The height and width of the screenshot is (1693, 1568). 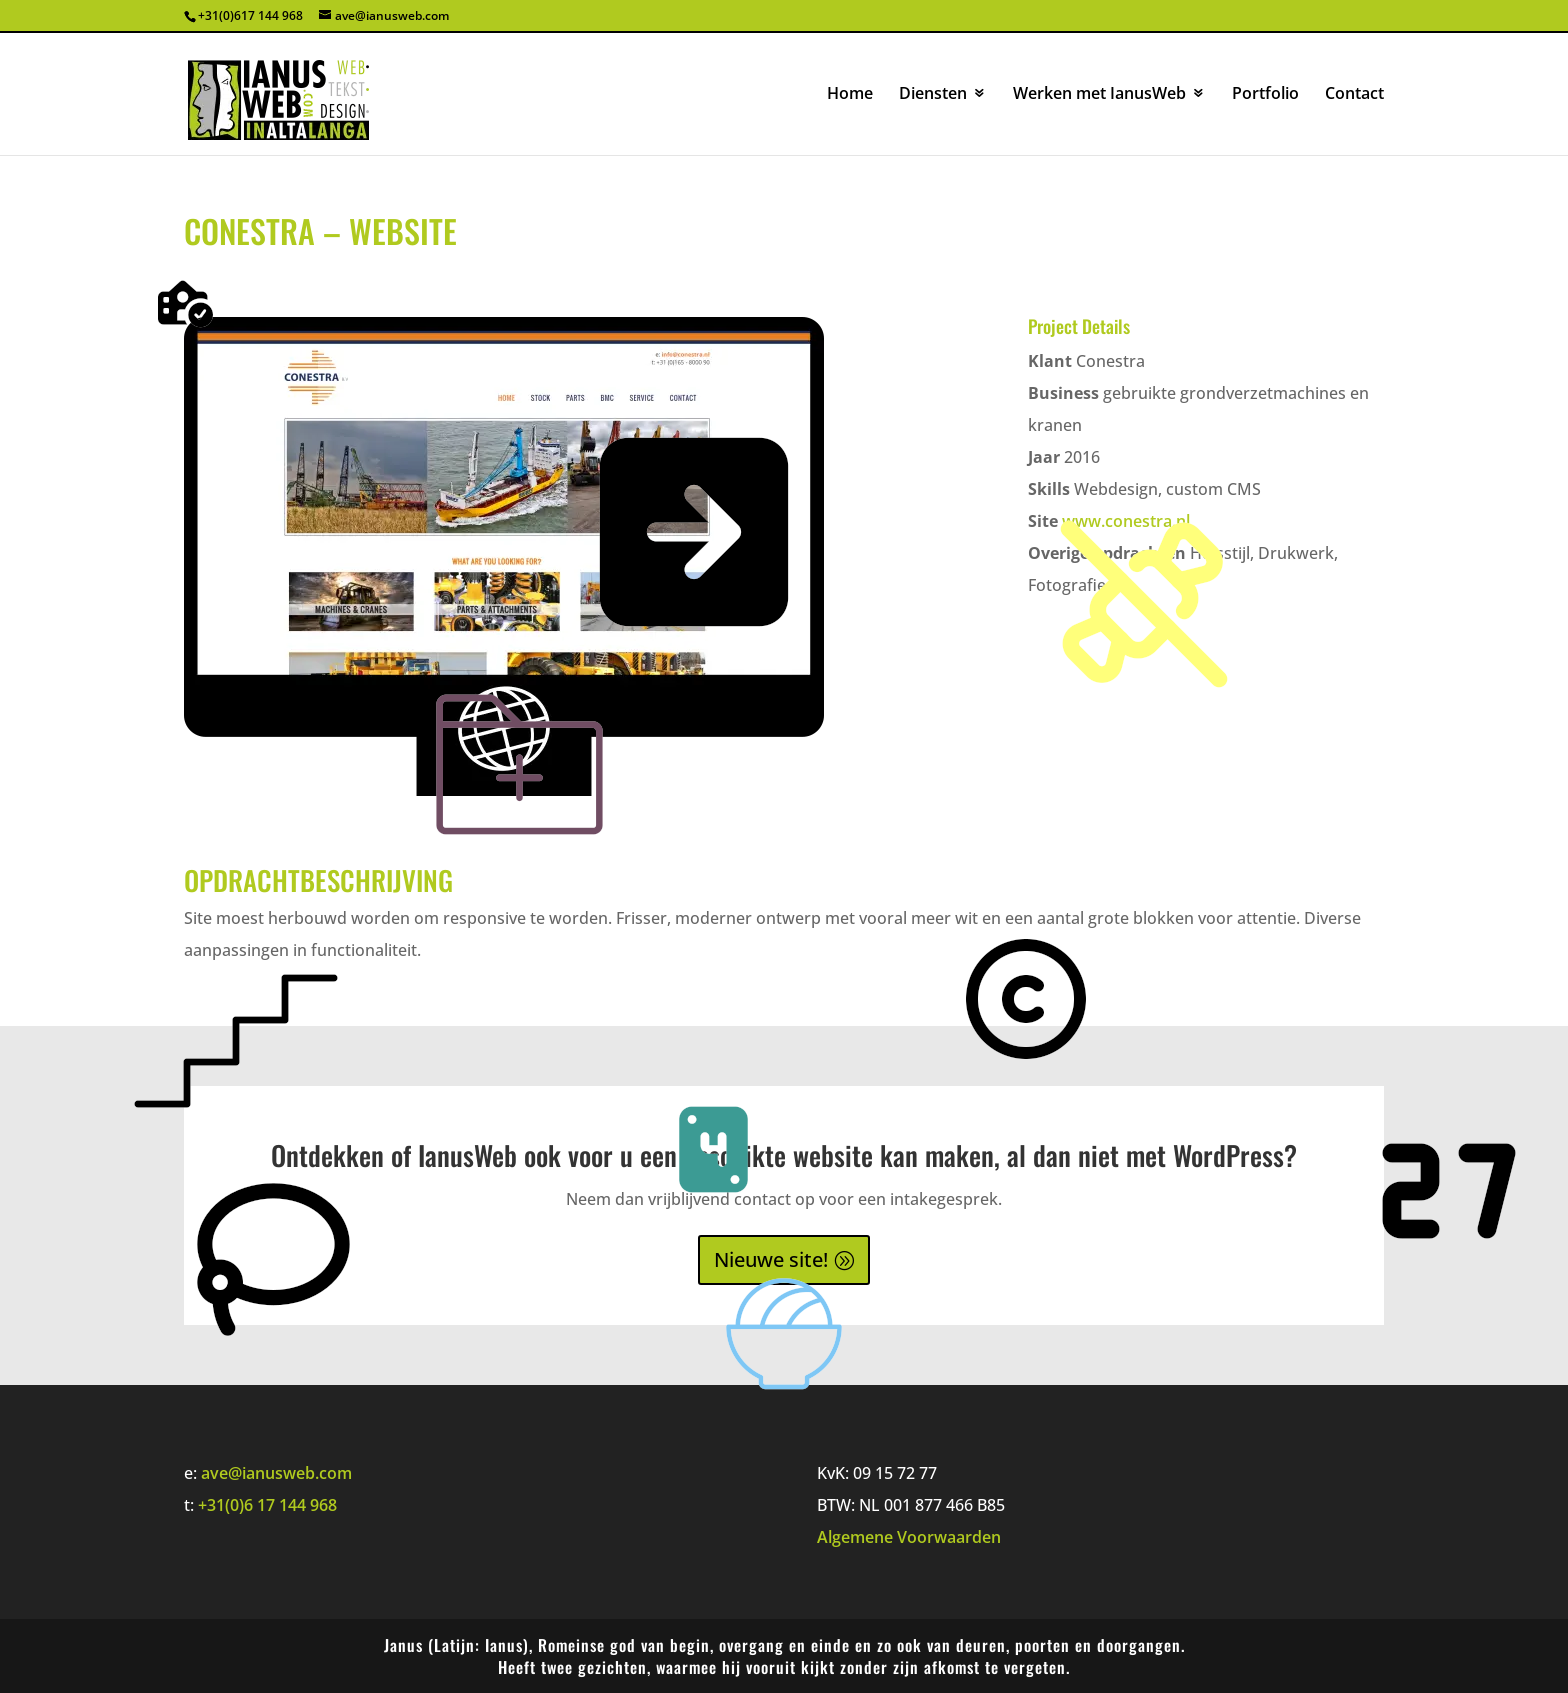 I want to click on proceed to next step, so click(x=694, y=532).